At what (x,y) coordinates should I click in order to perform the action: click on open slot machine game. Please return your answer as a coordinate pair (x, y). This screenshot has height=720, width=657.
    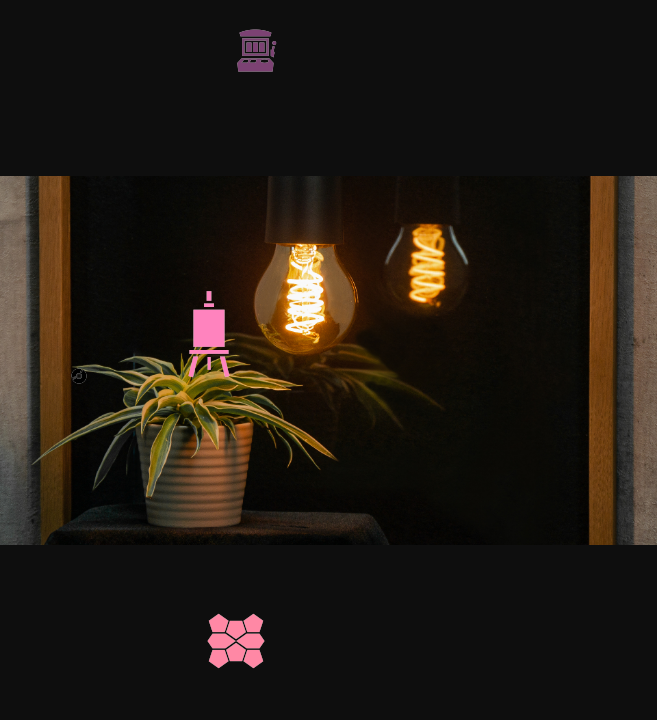
    Looking at the image, I should click on (255, 50).